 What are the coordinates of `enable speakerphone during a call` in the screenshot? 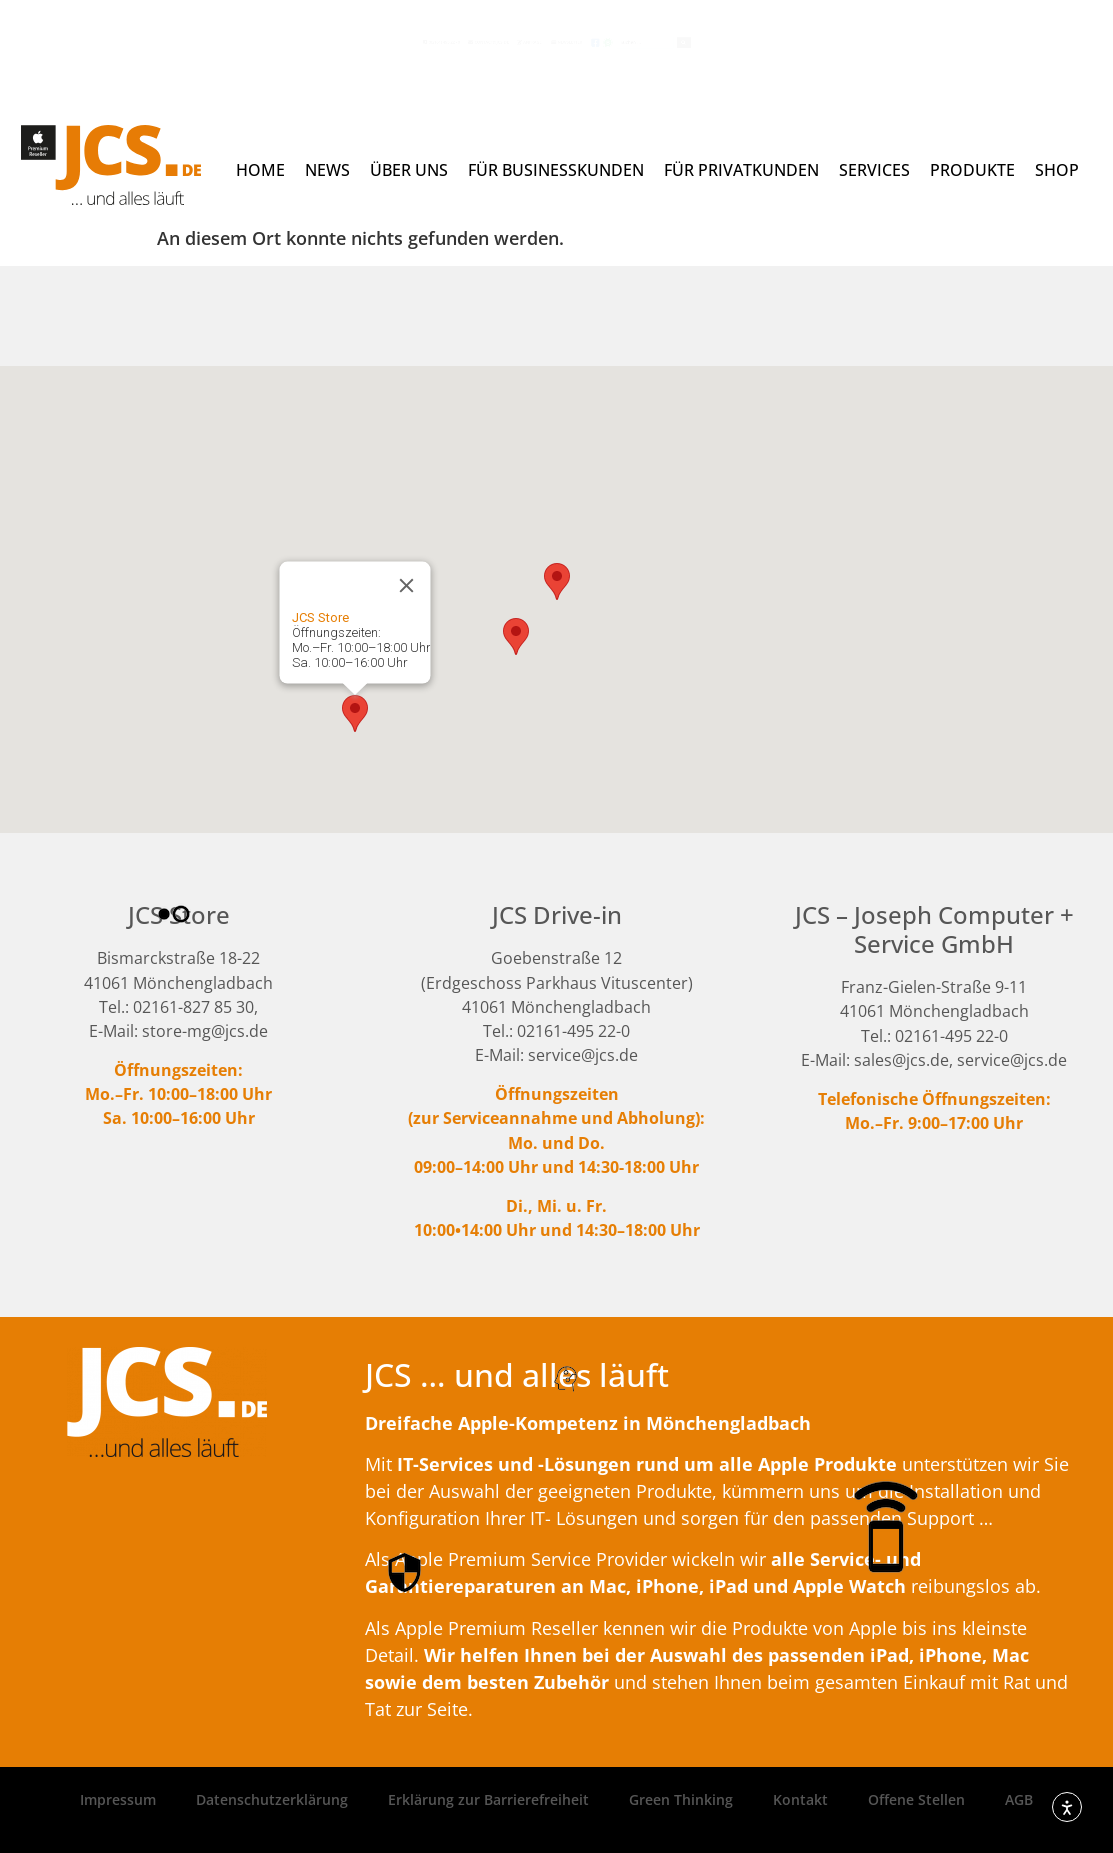 It's located at (886, 1529).